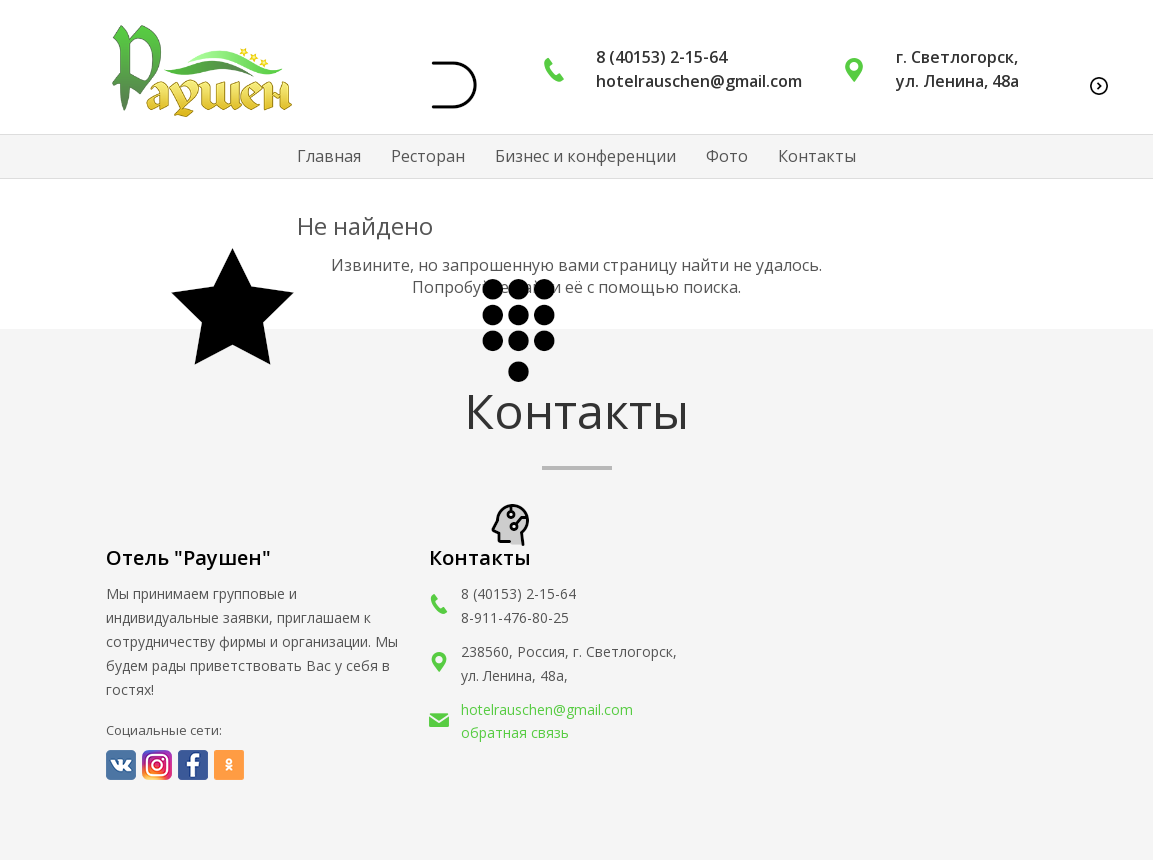 The image size is (1153, 860). What do you see at coordinates (451, 85) in the screenshot?
I see `indicates a proper superset relationship in mathematical notation` at bounding box center [451, 85].